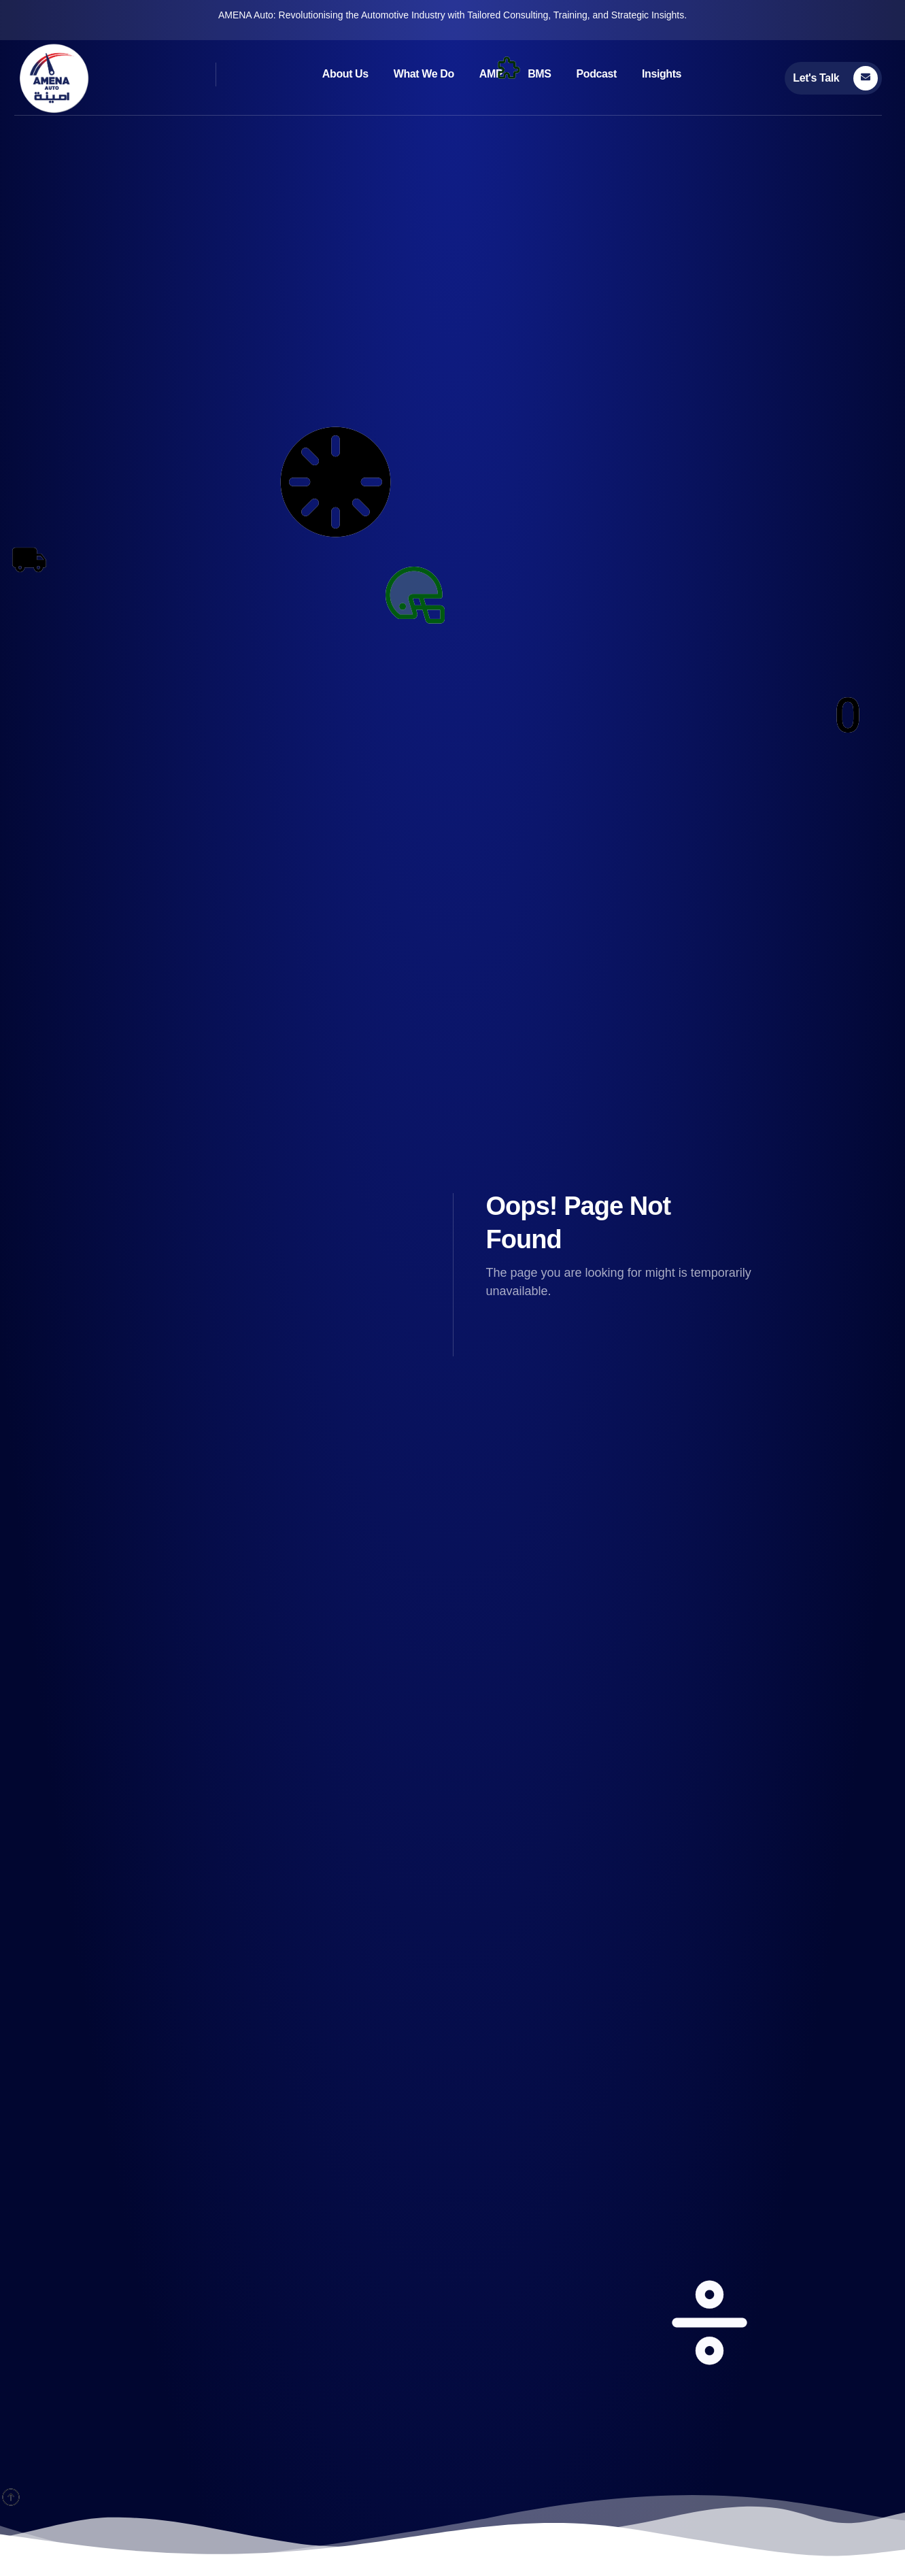  I want to click on perform division calculation, so click(709, 2322).